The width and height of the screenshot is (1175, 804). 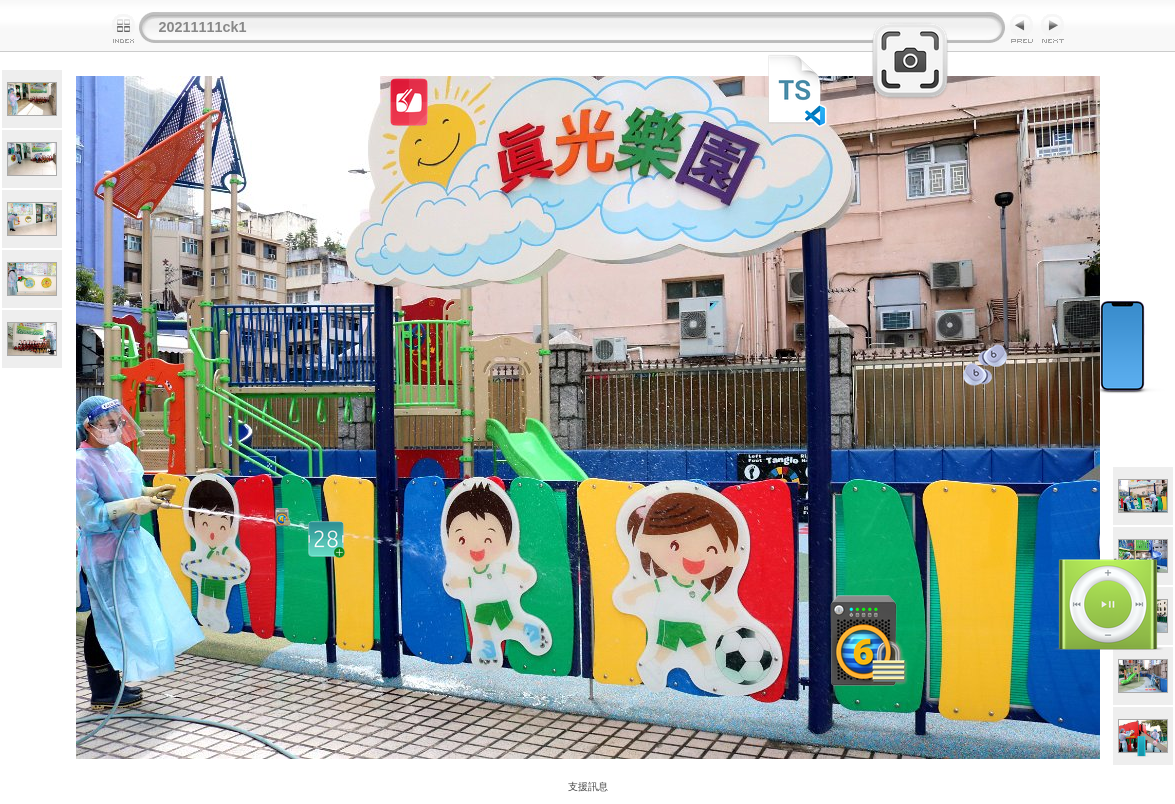 What do you see at coordinates (282, 517) in the screenshot?
I see `locked RAID 4 storage array` at bounding box center [282, 517].